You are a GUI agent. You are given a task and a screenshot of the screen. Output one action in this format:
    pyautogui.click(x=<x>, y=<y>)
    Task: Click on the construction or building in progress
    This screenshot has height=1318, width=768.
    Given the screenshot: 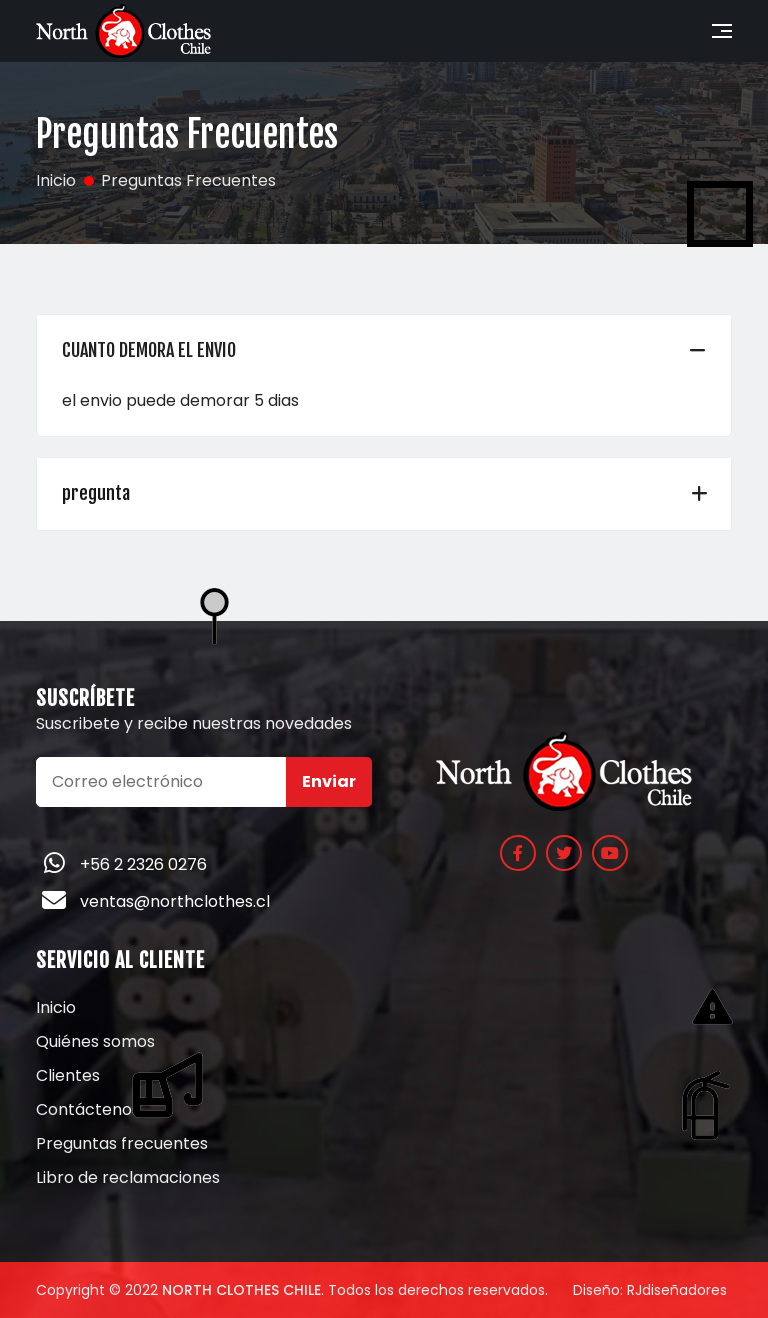 What is the action you would take?
    pyautogui.click(x=169, y=1089)
    